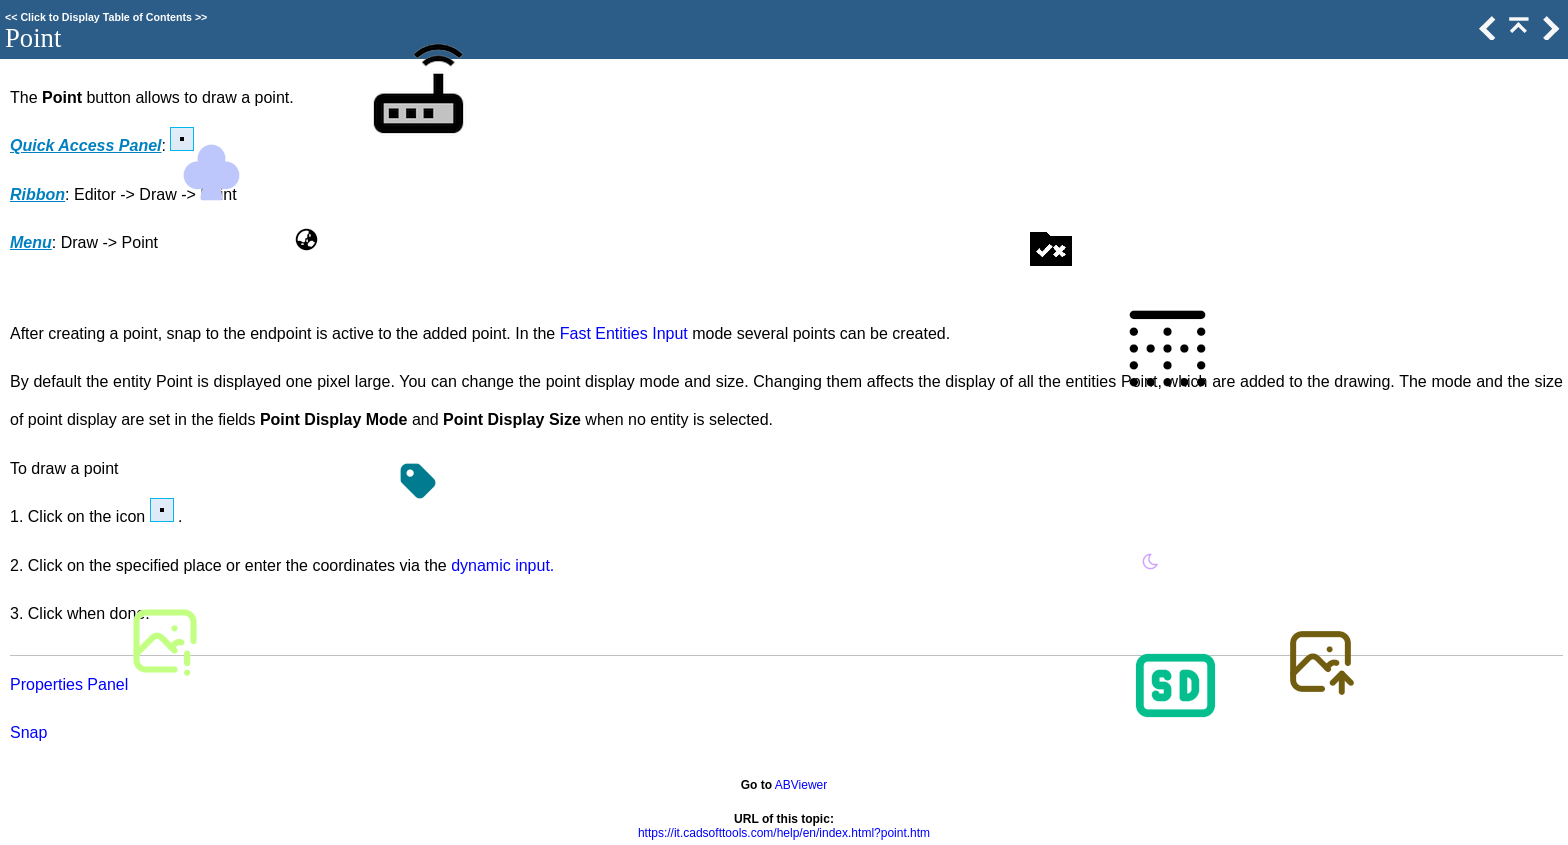  What do you see at coordinates (418, 88) in the screenshot?
I see `access router or network settings` at bounding box center [418, 88].